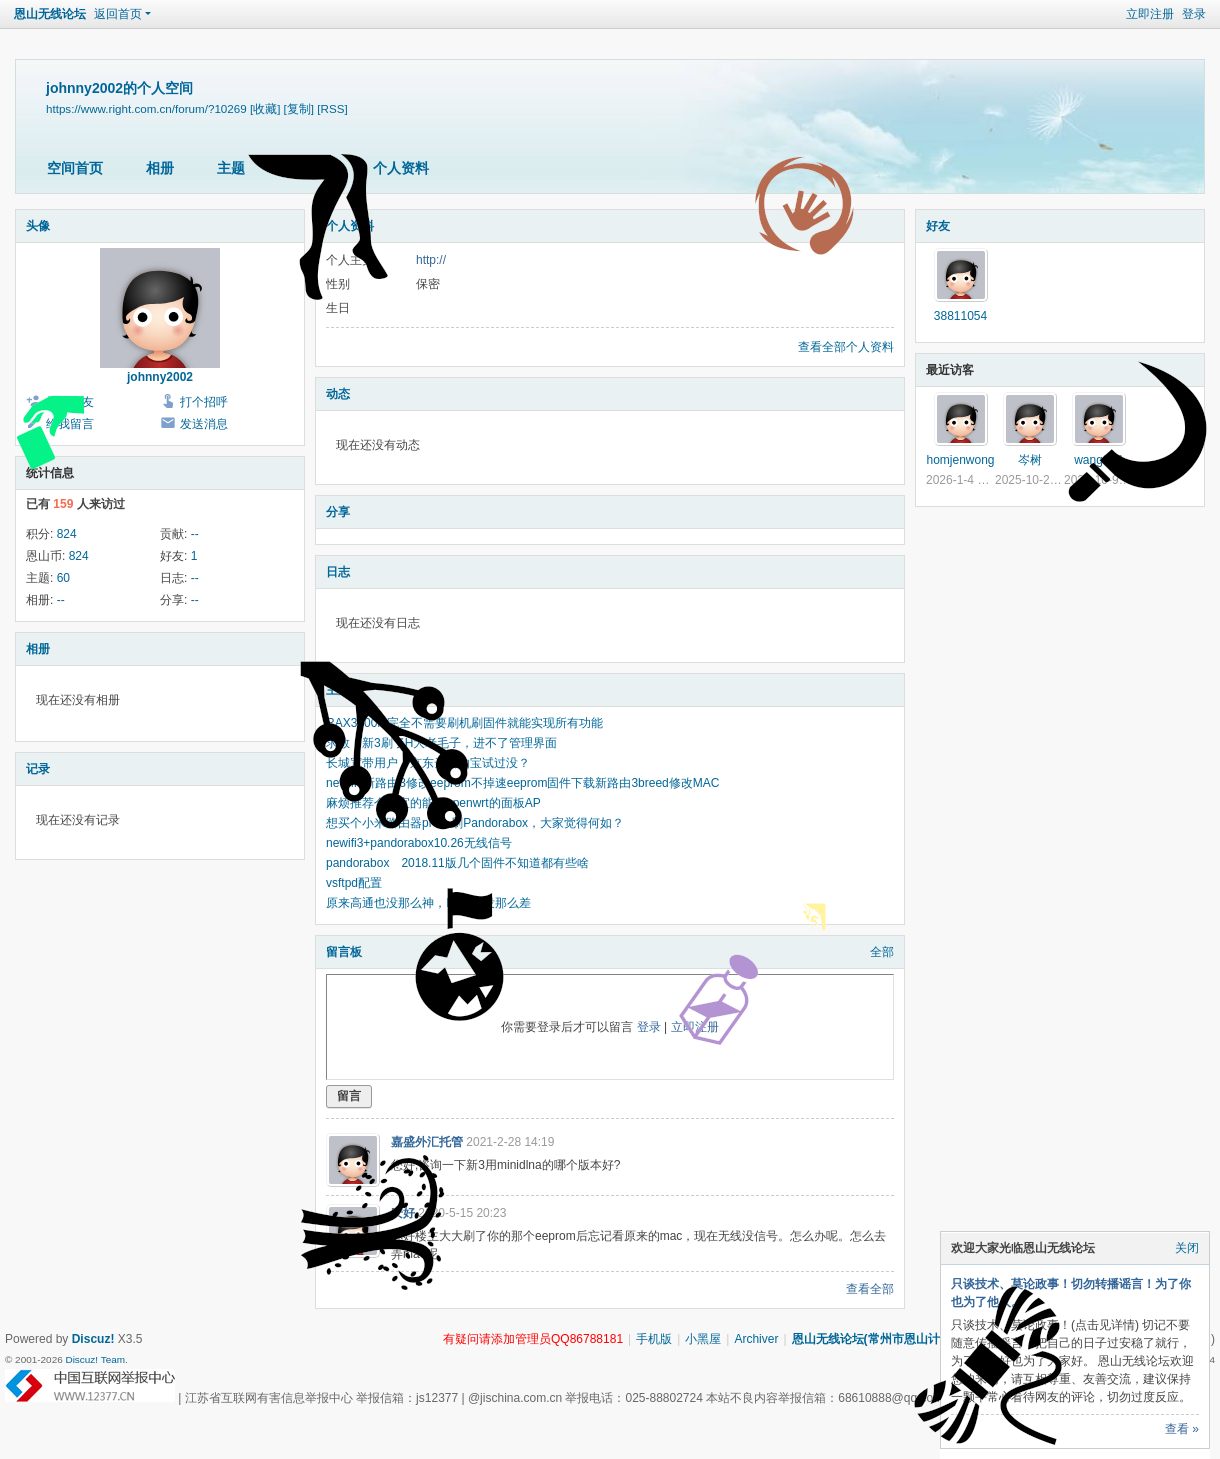  Describe the element at coordinates (720, 1000) in the screenshot. I see `potion or consumable item in inventory` at that location.